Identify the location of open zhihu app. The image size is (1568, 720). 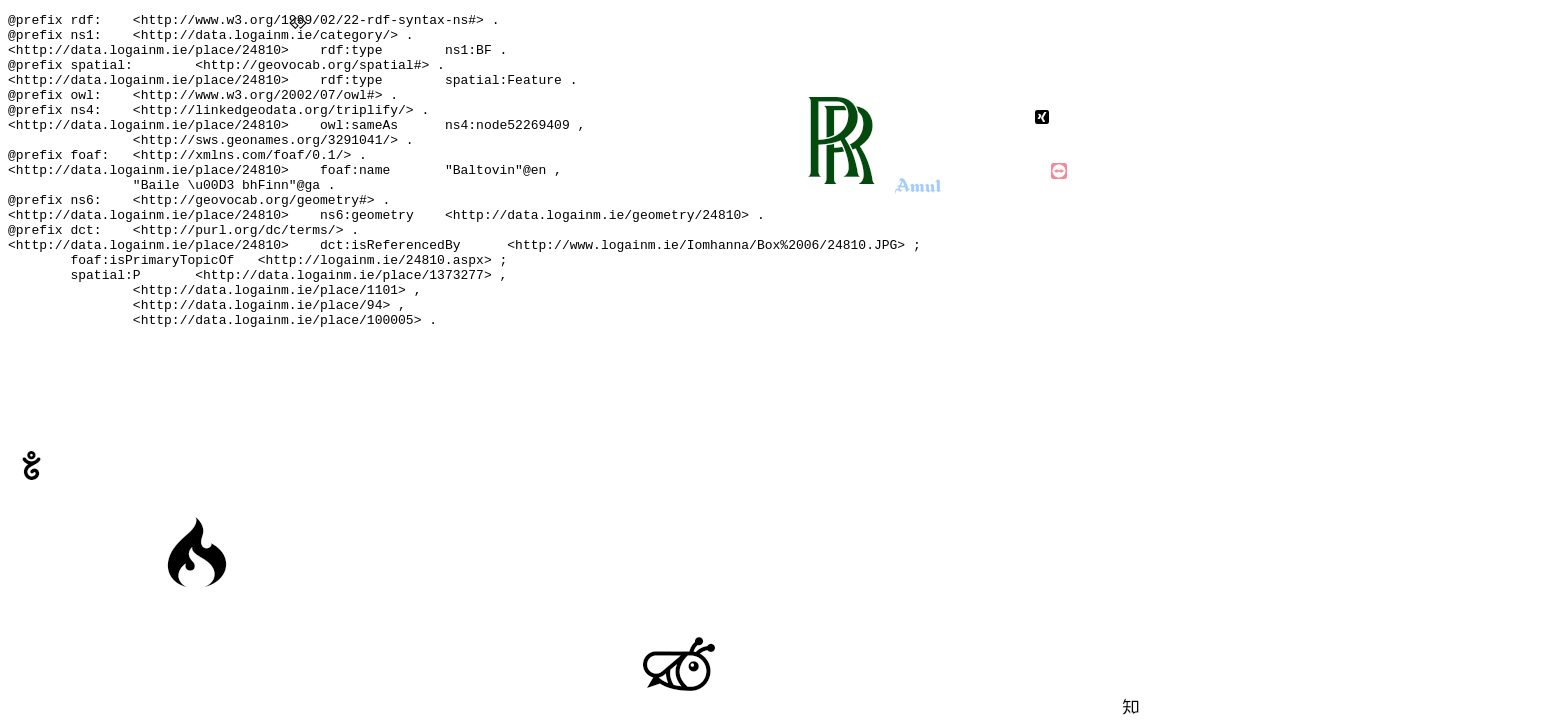
(1130, 706).